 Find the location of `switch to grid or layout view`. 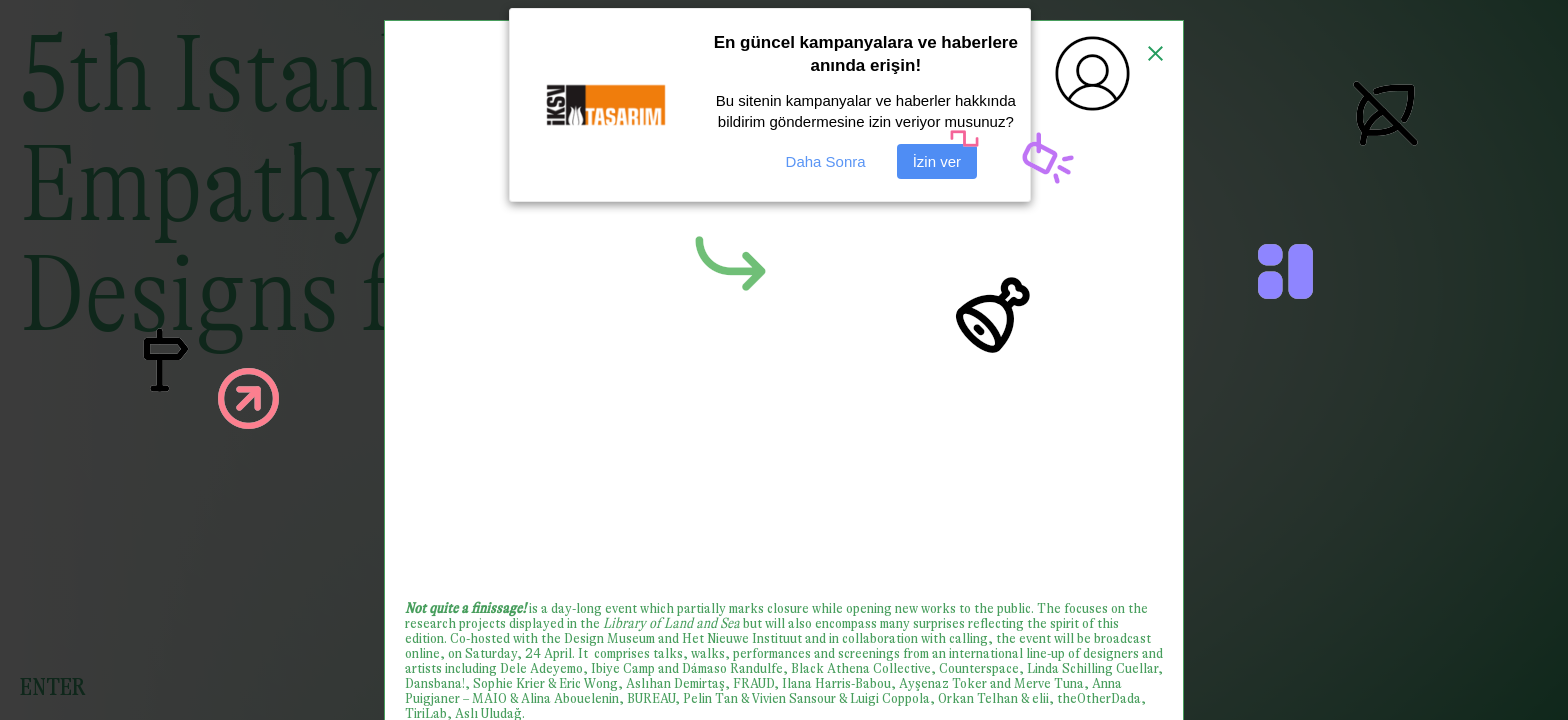

switch to grid or layout view is located at coordinates (1285, 271).